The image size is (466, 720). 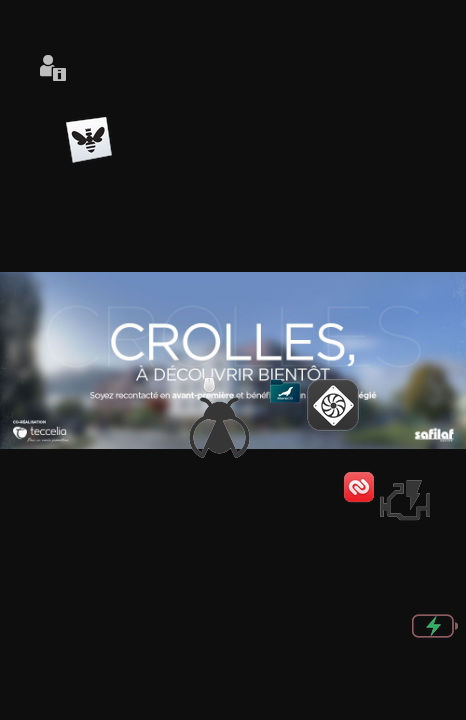 I want to click on open Kandji Agent for device management, so click(x=89, y=140).